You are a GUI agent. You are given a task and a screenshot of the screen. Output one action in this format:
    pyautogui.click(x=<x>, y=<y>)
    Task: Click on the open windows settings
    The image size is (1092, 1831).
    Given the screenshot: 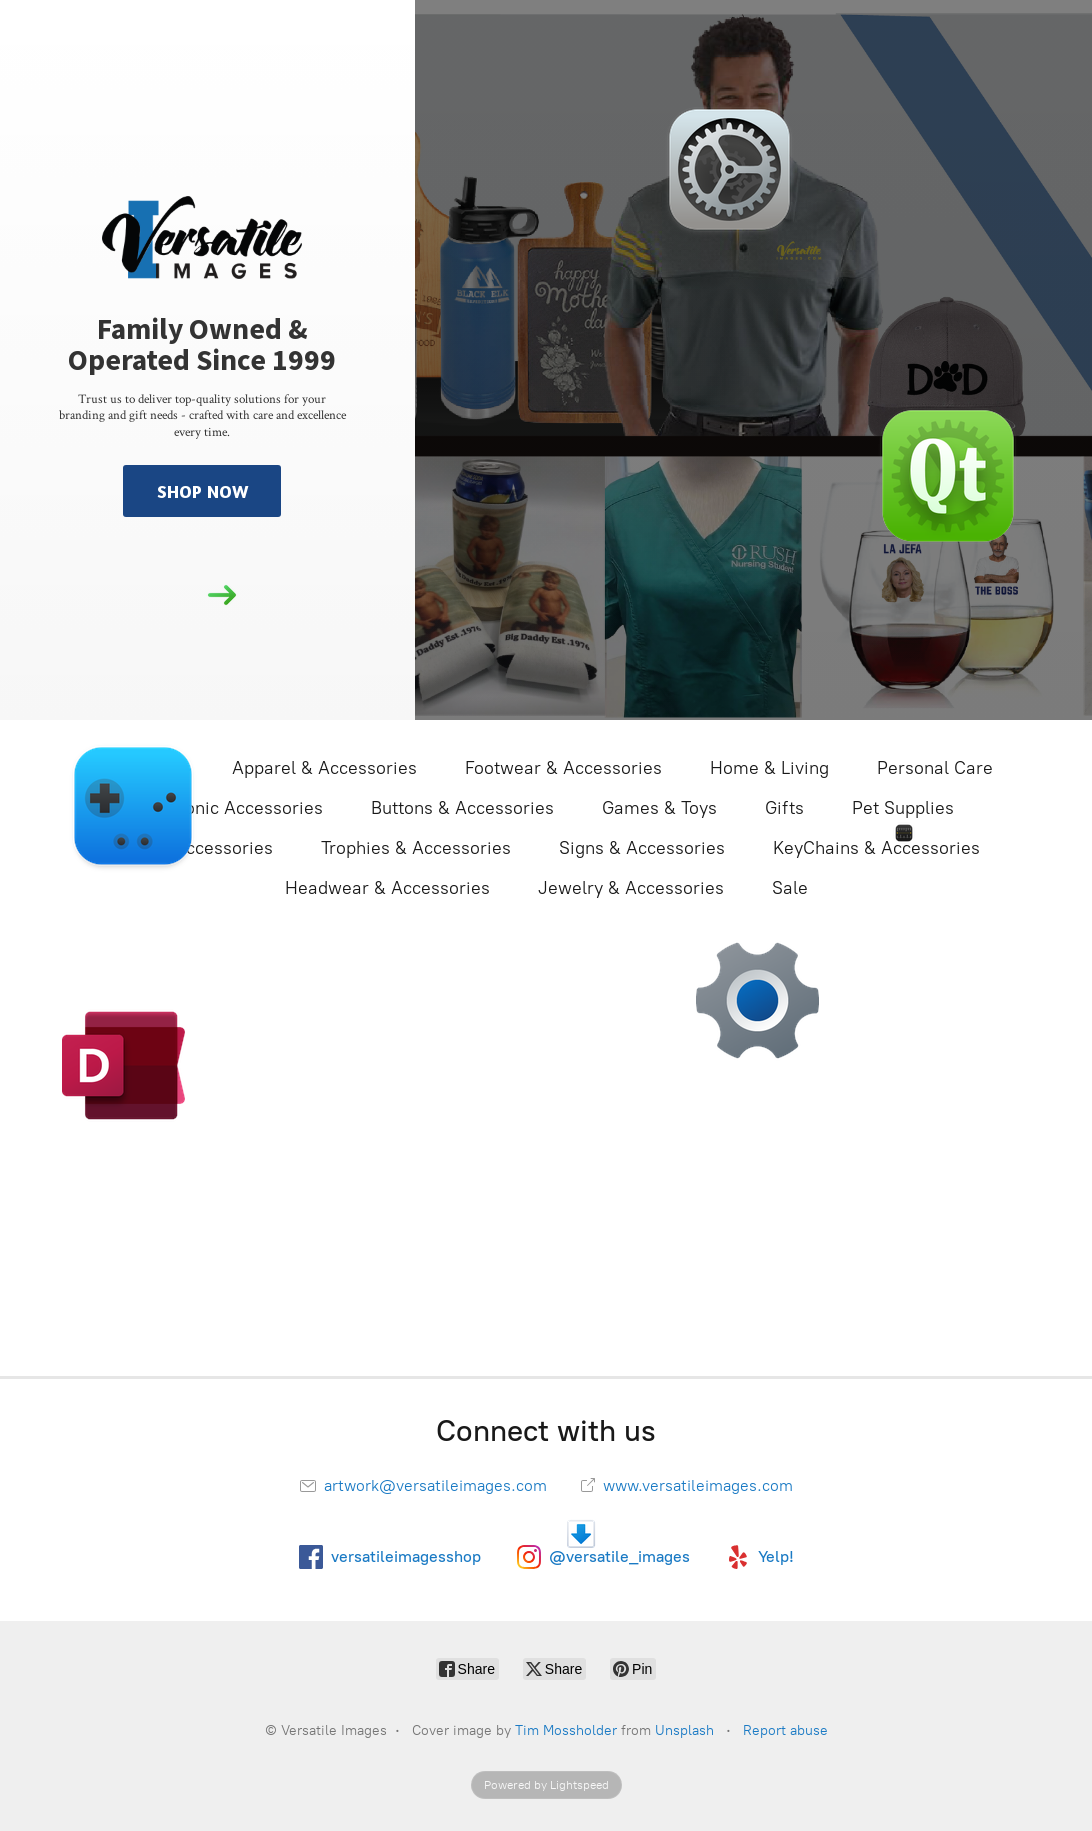 What is the action you would take?
    pyautogui.click(x=757, y=1000)
    